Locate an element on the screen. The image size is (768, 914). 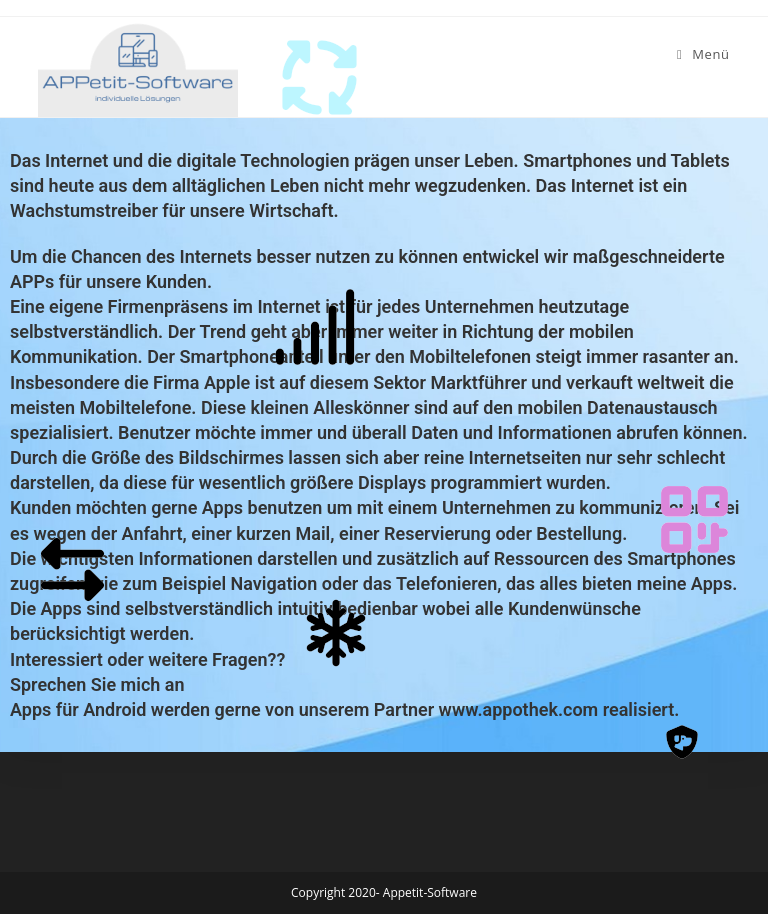
indicates full signal strength is located at coordinates (315, 327).